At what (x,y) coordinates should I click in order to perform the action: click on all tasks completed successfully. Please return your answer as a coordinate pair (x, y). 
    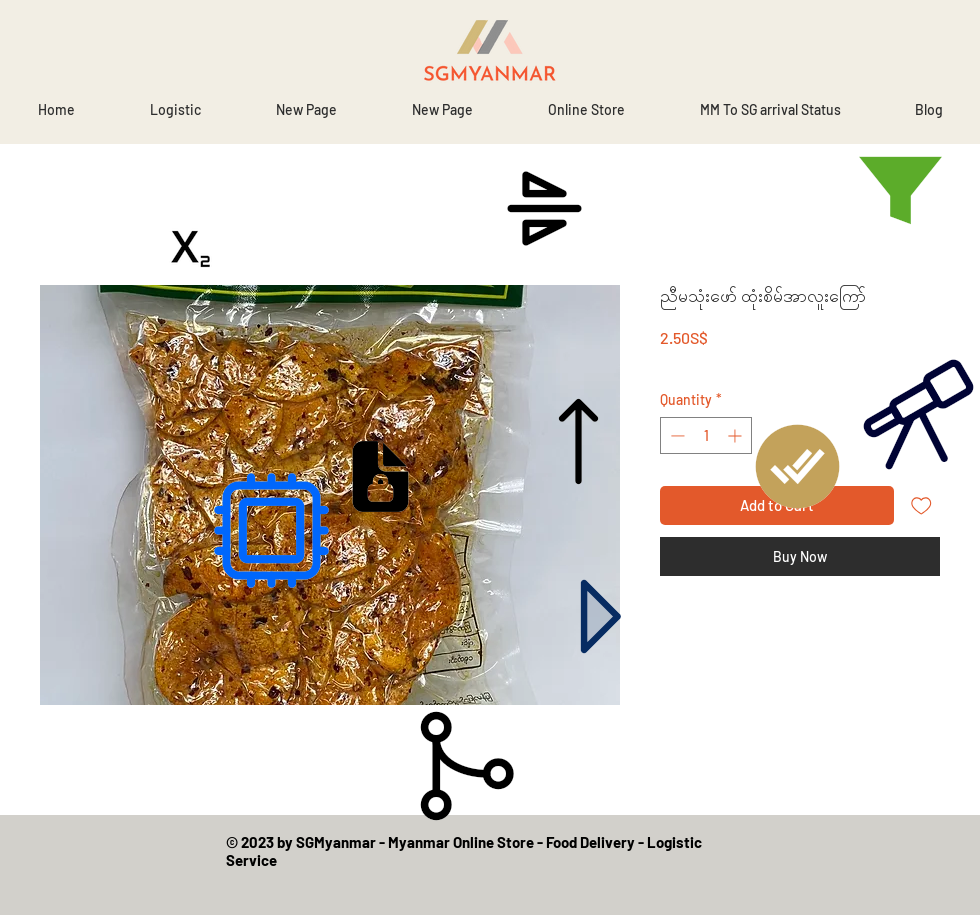
    Looking at the image, I should click on (797, 466).